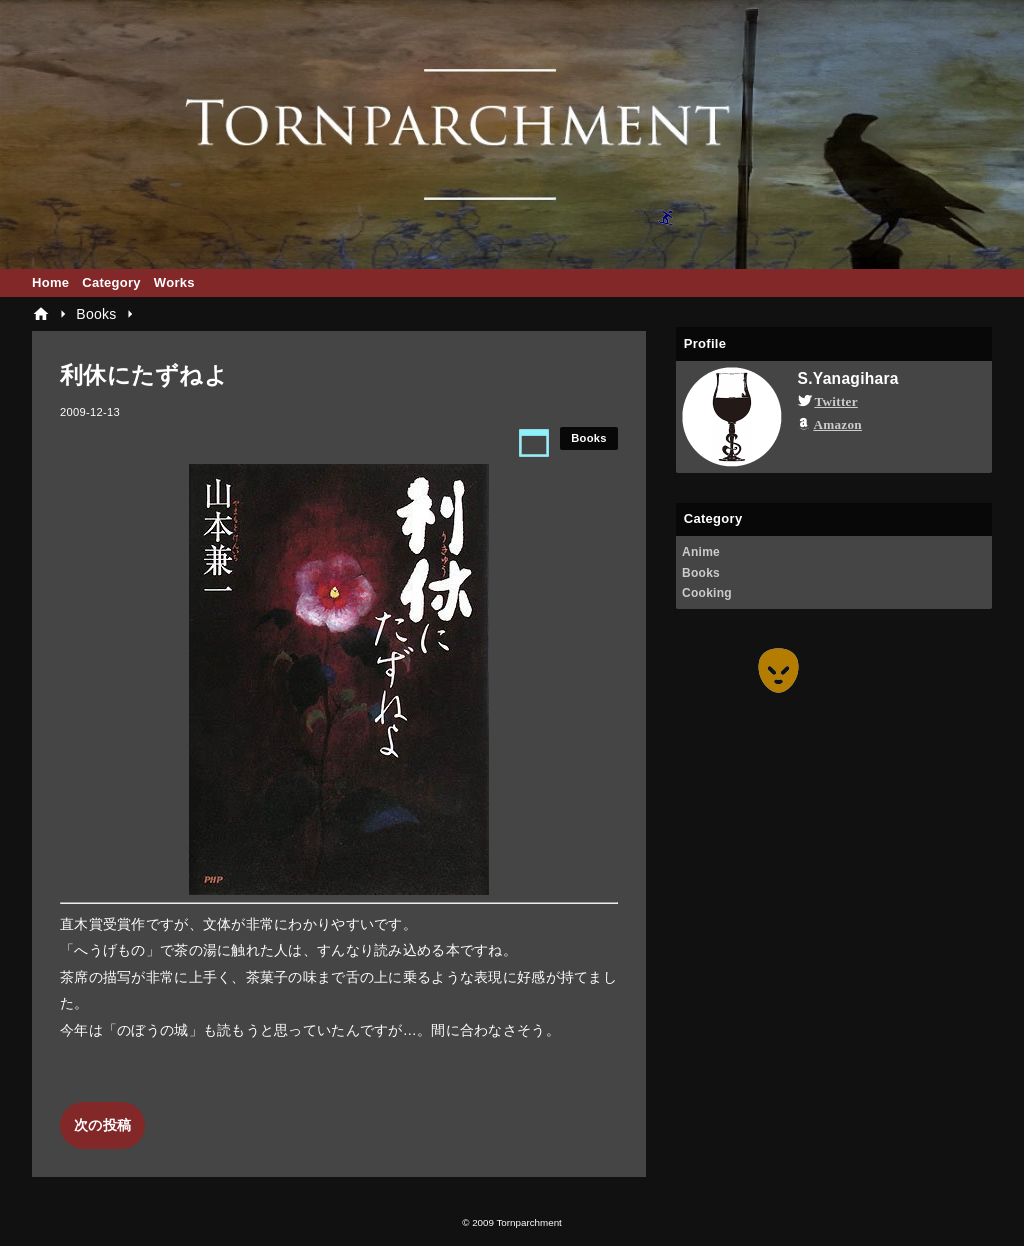 This screenshot has width=1024, height=1246. I want to click on access sci-fi or space-themed content, so click(778, 670).